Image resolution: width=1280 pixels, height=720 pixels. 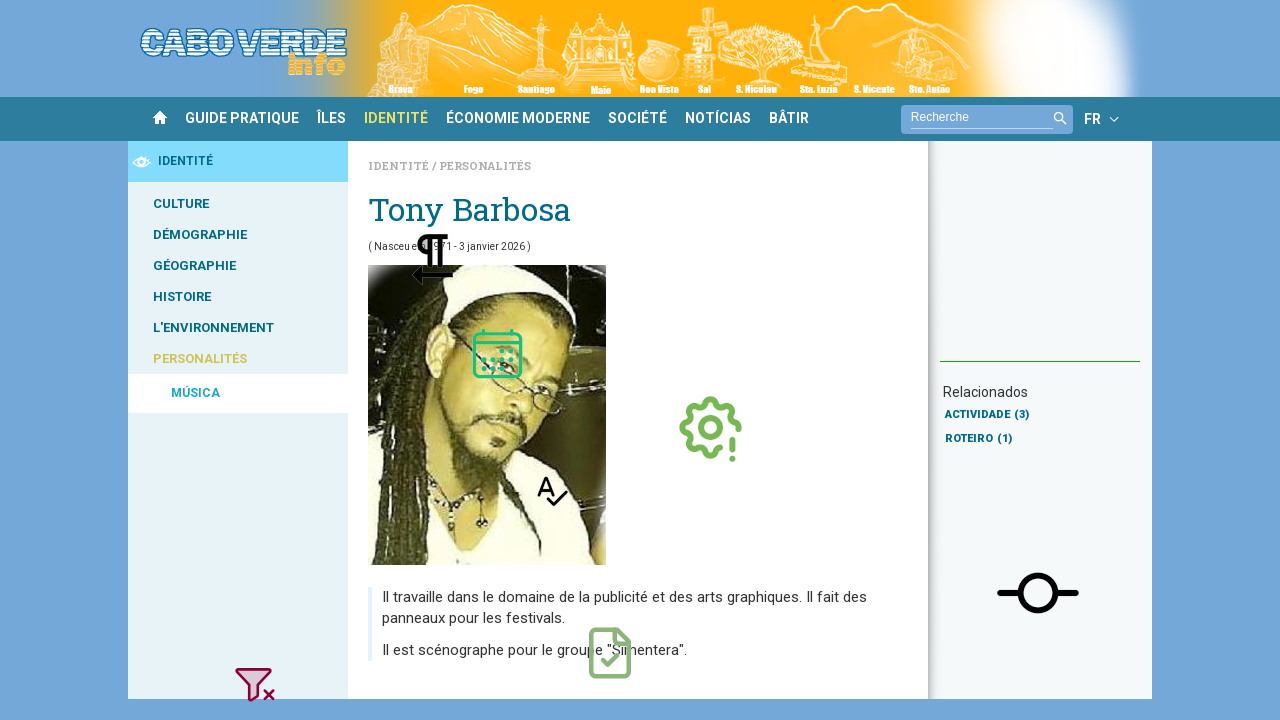 I want to click on switch text direction to right-to-left, so click(x=432, y=259).